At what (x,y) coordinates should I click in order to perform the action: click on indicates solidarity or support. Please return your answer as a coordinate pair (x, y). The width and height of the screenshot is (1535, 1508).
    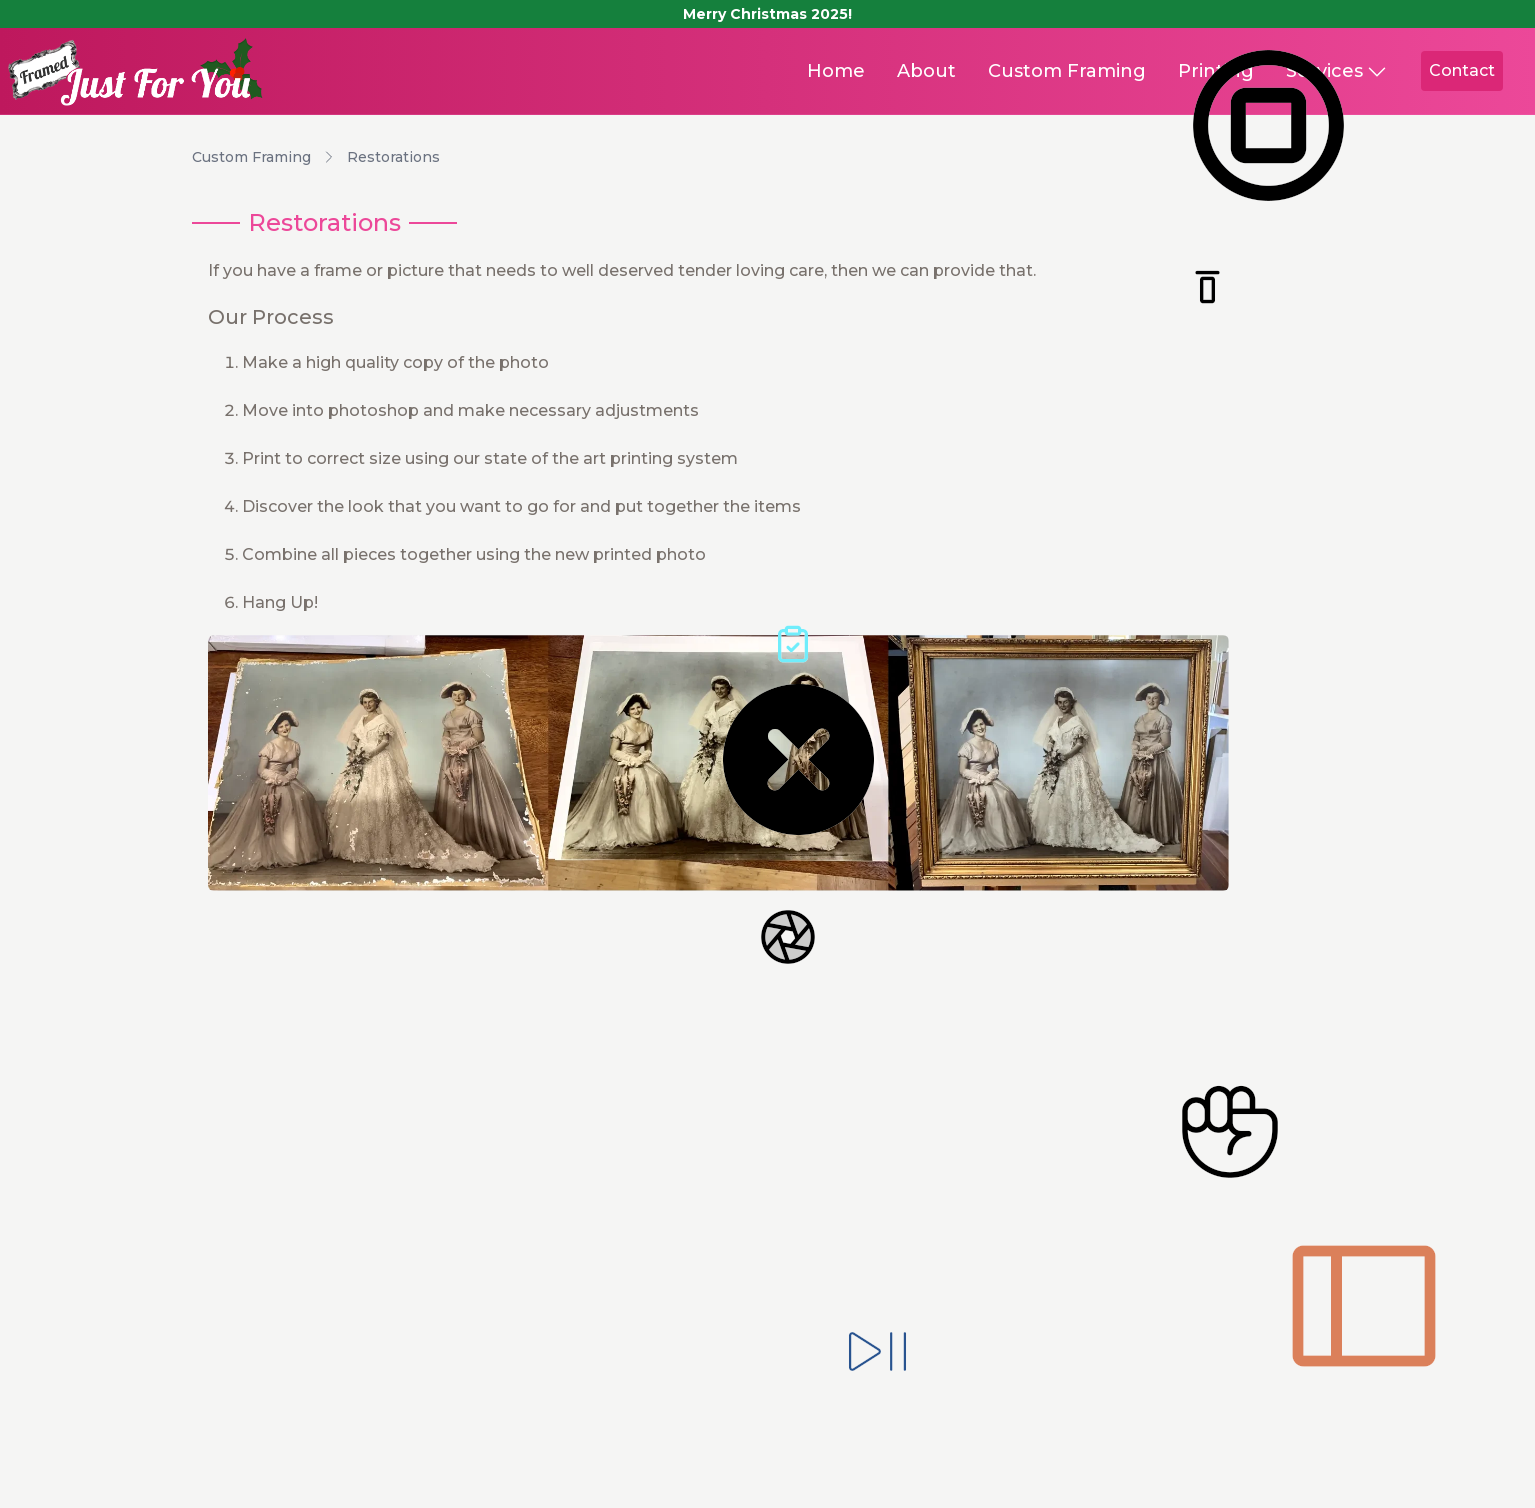
    Looking at the image, I should click on (1230, 1130).